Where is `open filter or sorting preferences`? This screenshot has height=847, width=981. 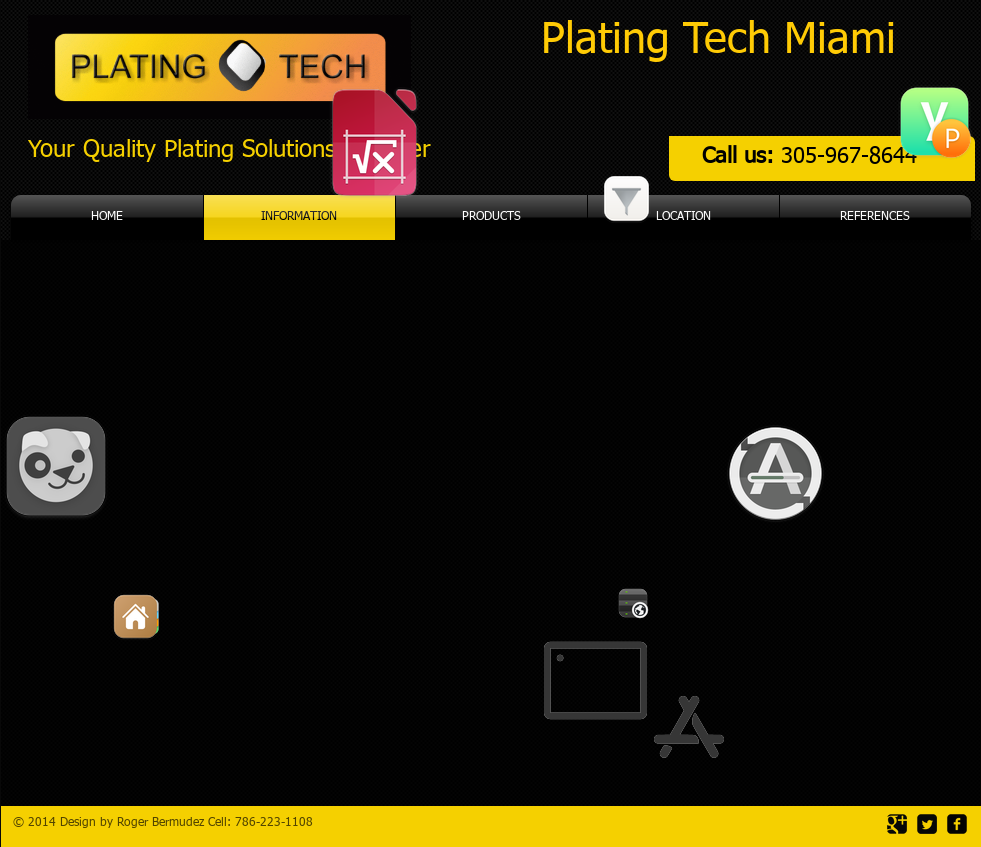 open filter or sorting preferences is located at coordinates (626, 198).